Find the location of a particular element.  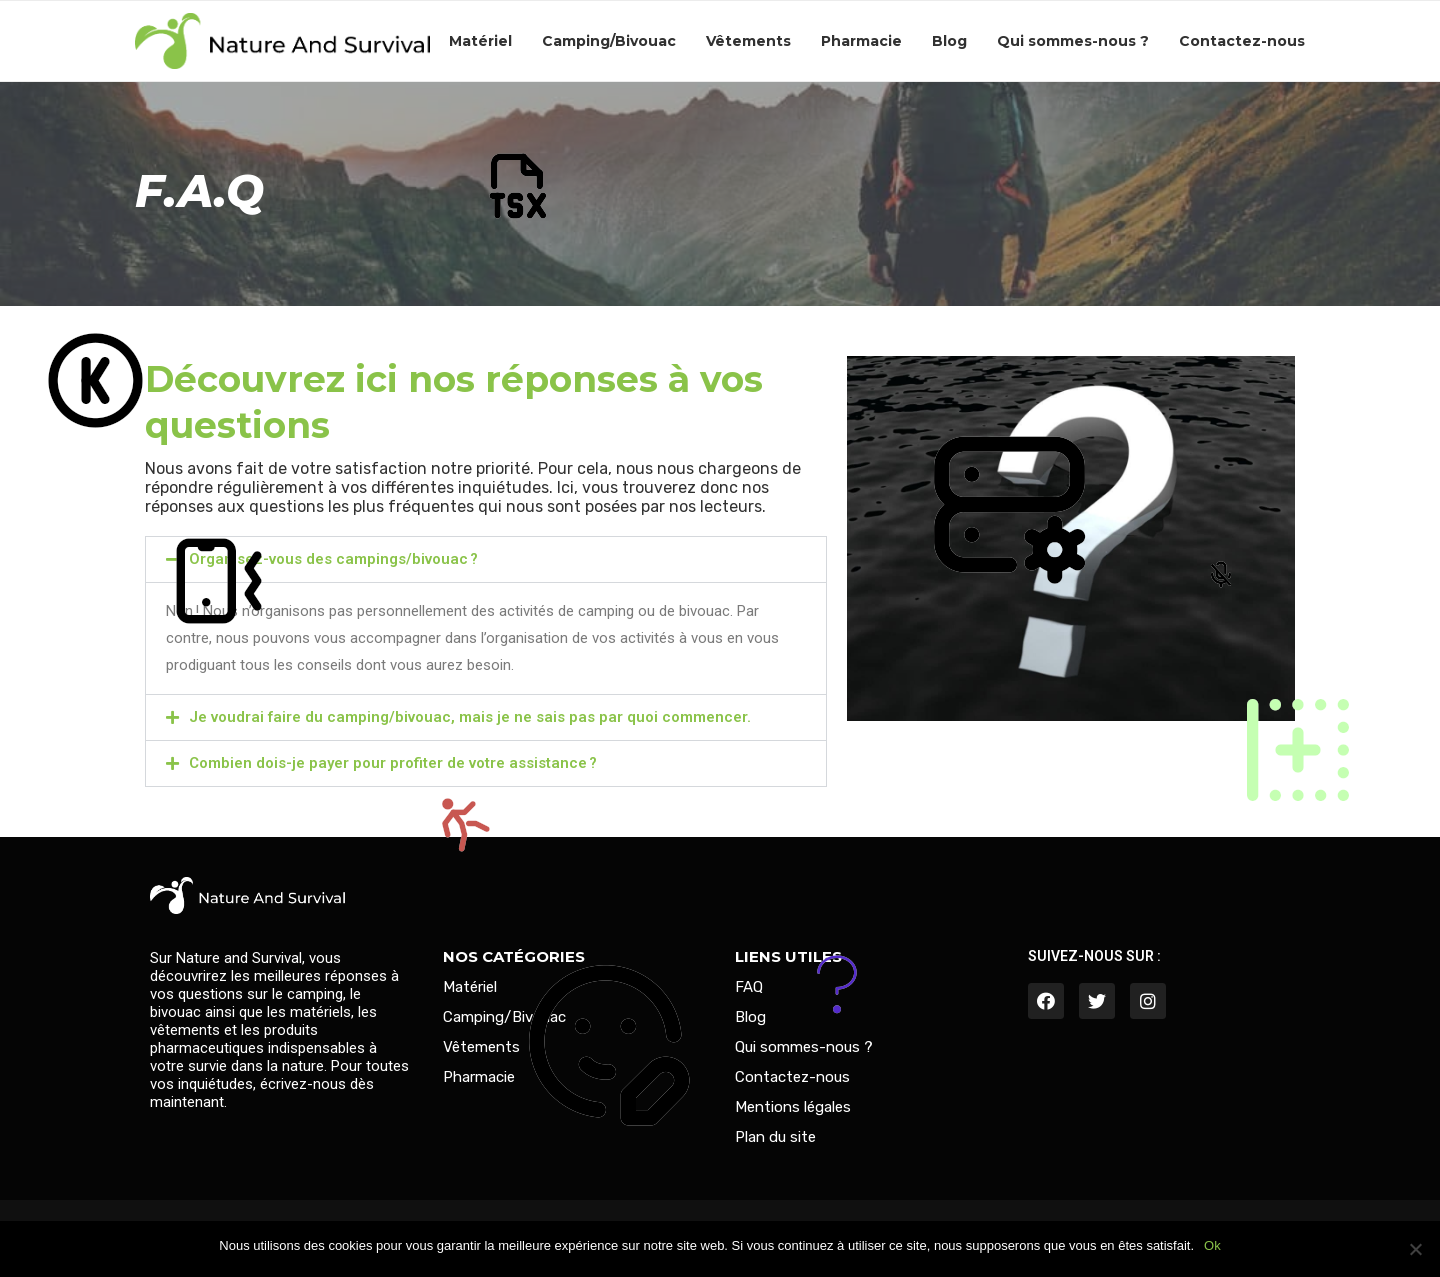

add a left border to selected element is located at coordinates (1298, 750).